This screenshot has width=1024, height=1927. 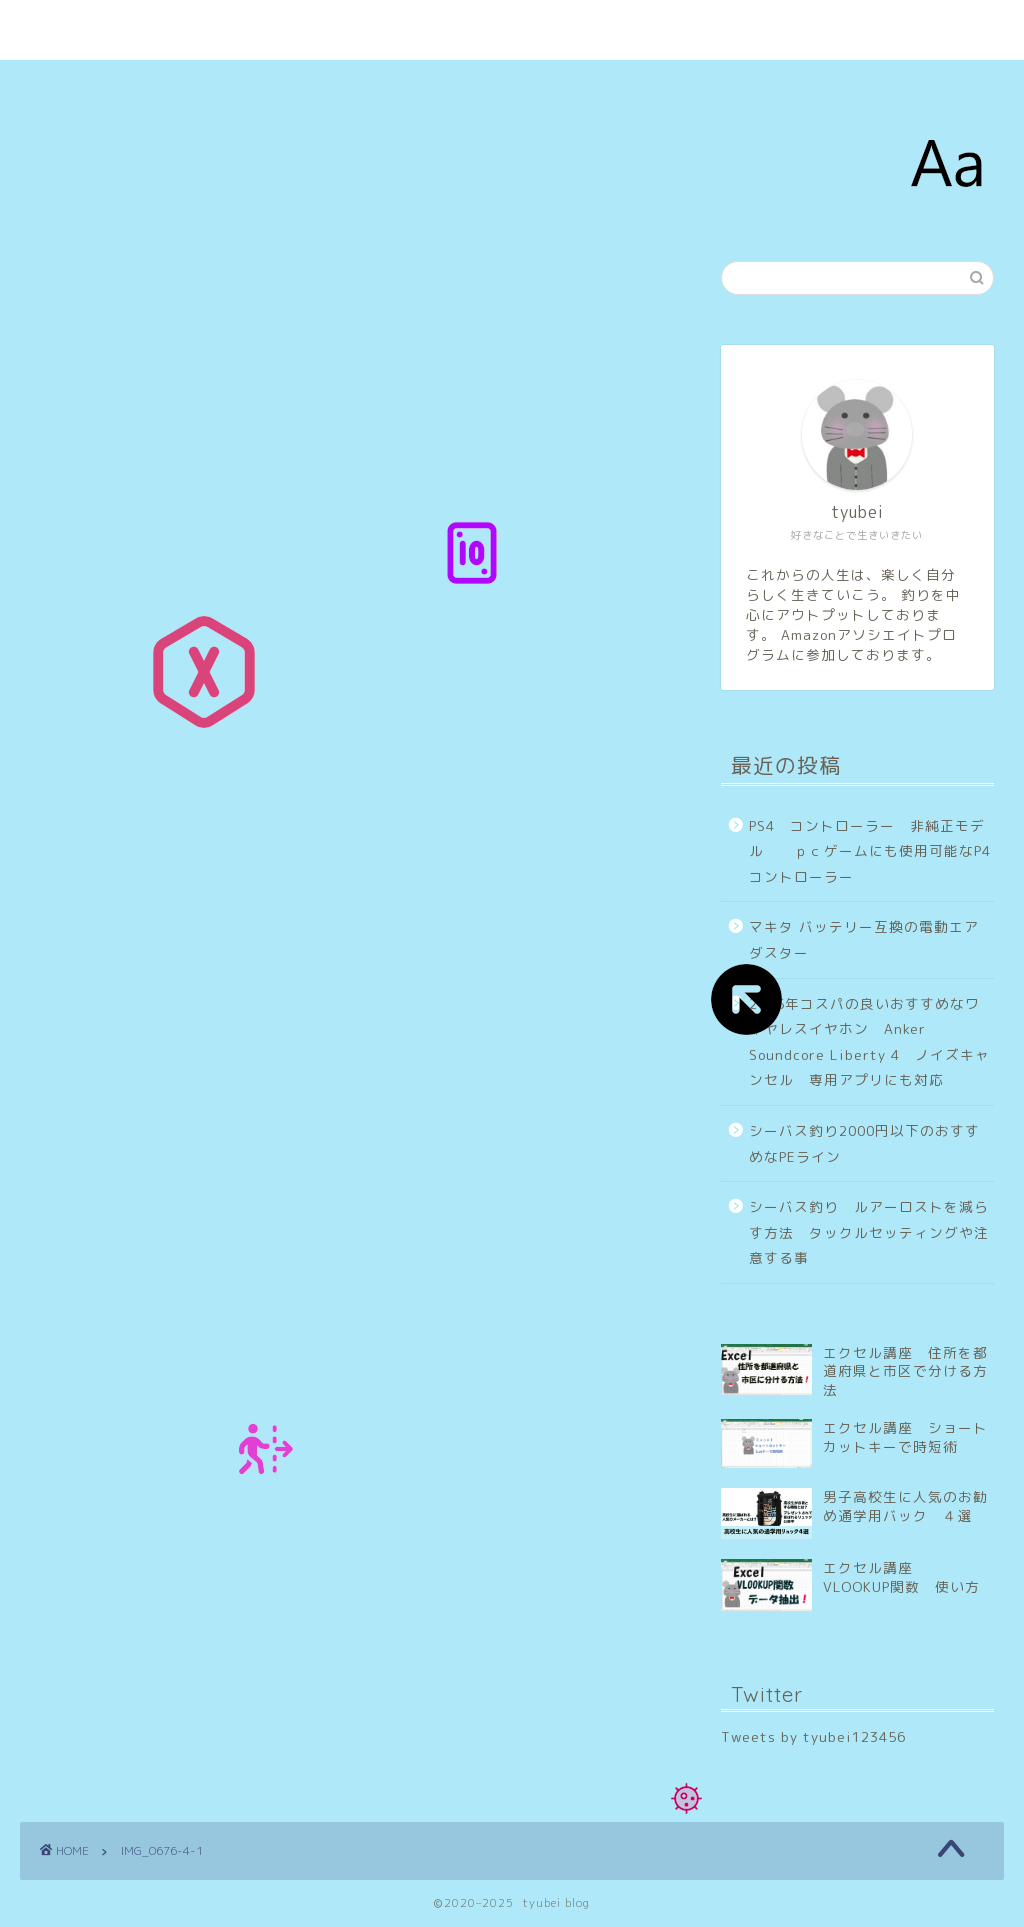 I want to click on represents a 10 playing card in a card game, so click(x=472, y=553).